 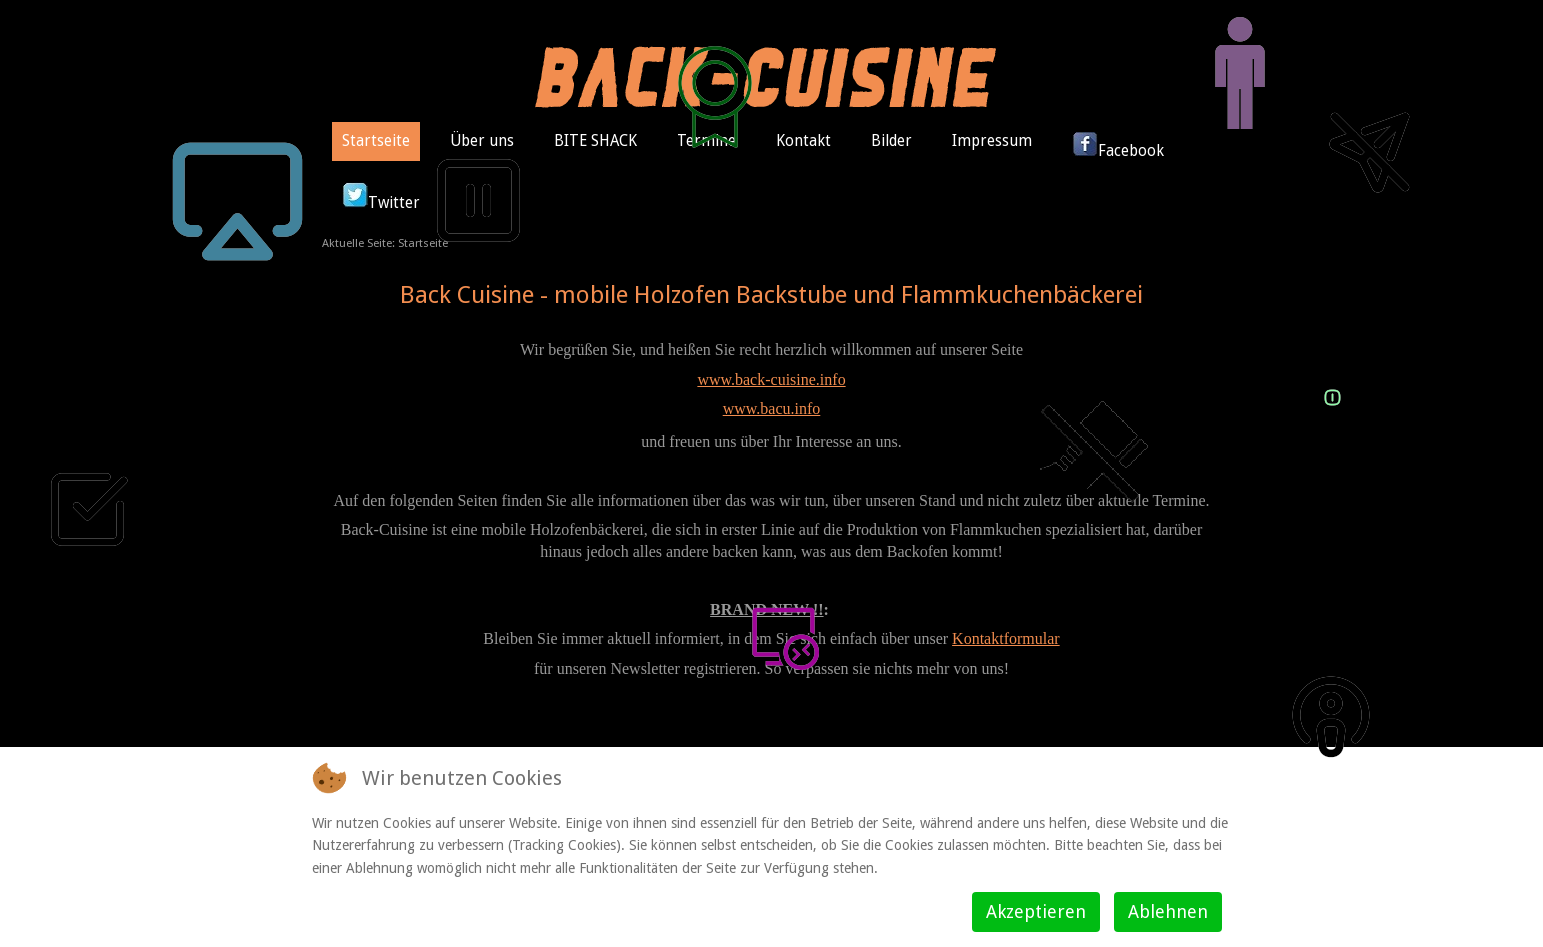 I want to click on pause media playback, so click(x=478, y=200).